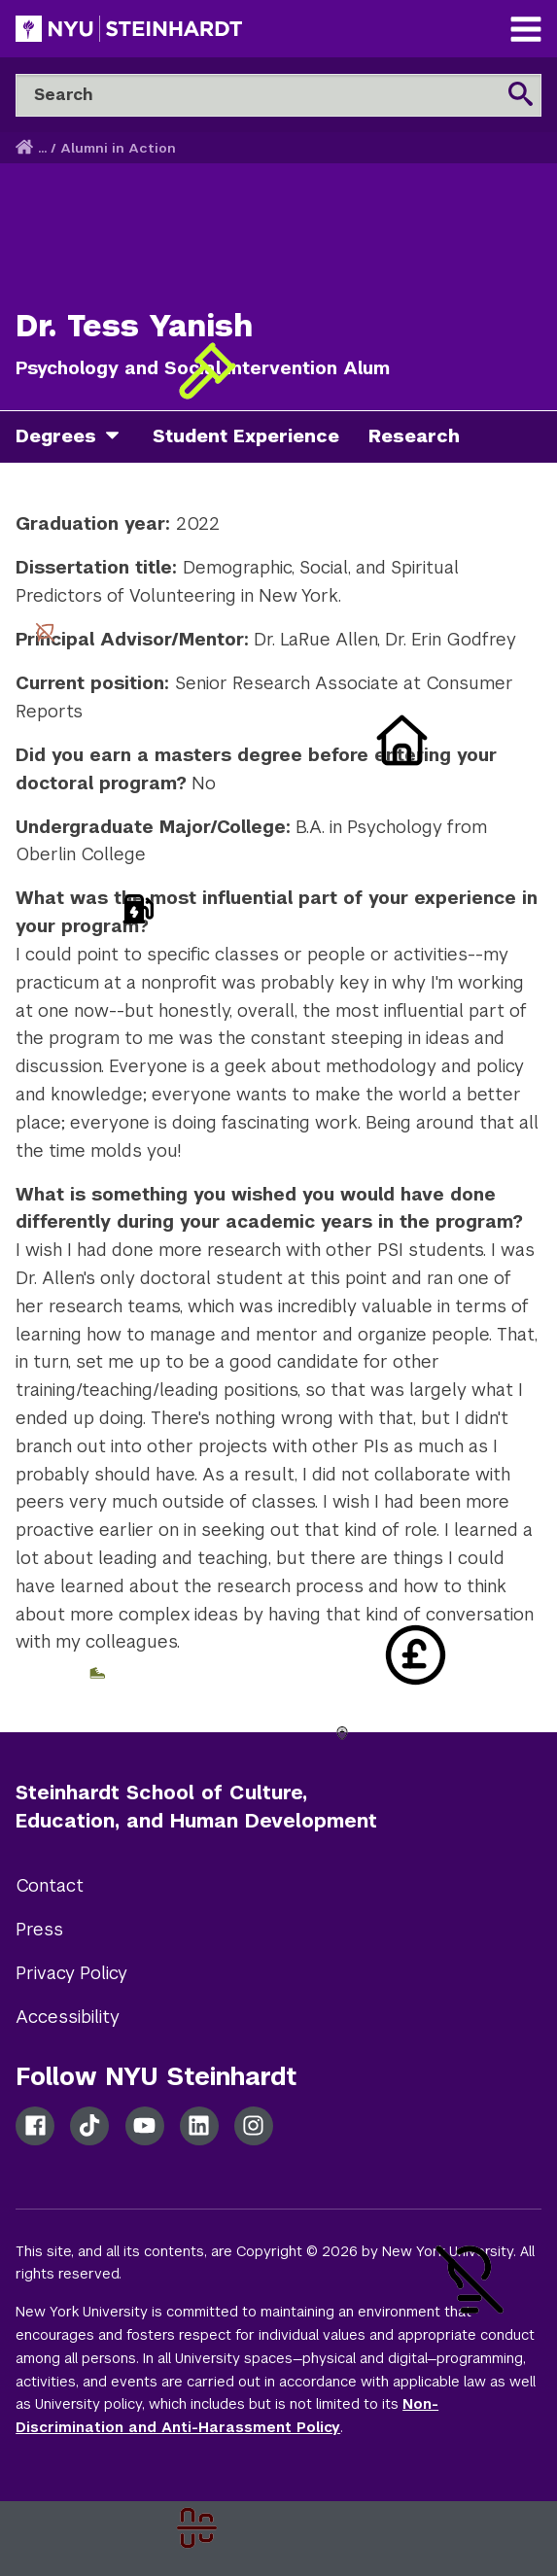 The width and height of the screenshot is (557, 2576). I want to click on navigate to the home screen, so click(401, 740).